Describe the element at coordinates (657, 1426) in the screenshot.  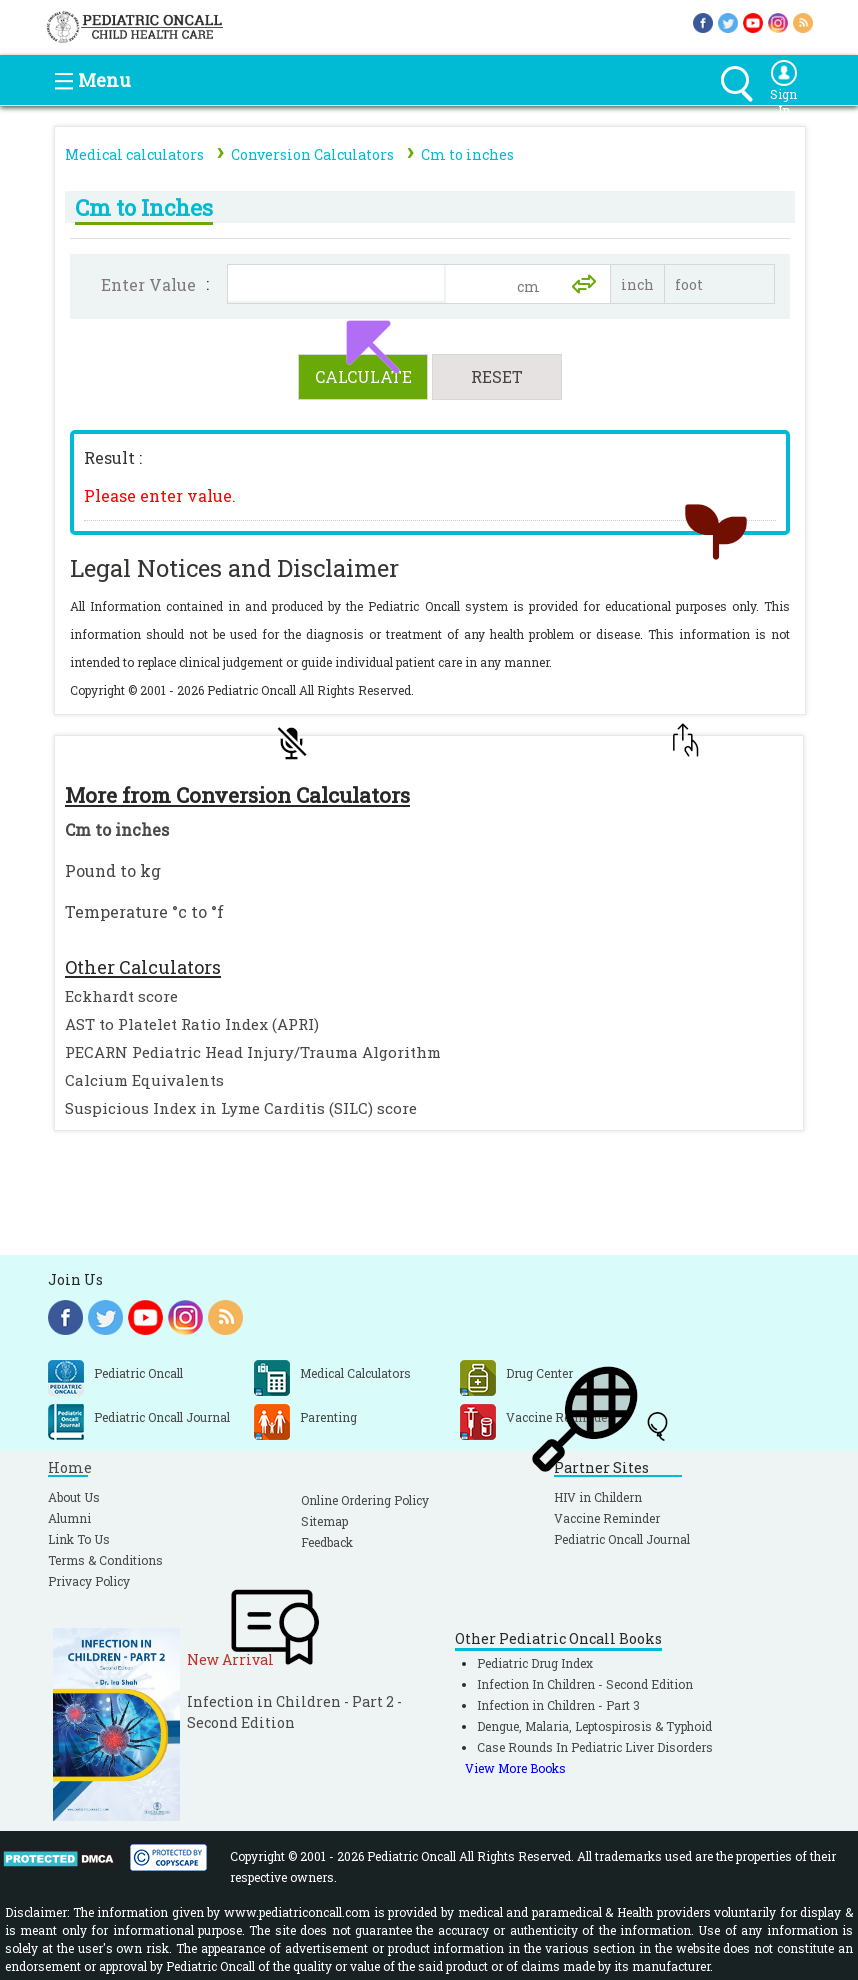
I see `indicates a celebration or special event` at that location.